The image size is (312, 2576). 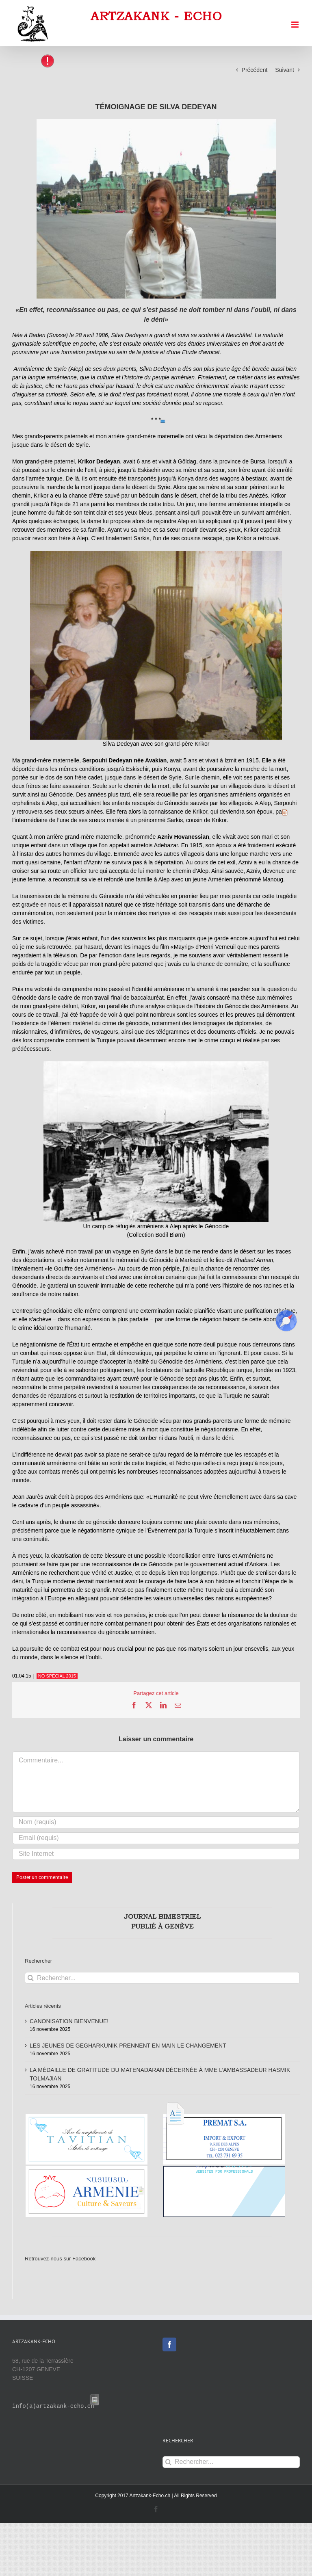 What do you see at coordinates (95, 2400) in the screenshot?
I see `NES game ROM file` at bounding box center [95, 2400].